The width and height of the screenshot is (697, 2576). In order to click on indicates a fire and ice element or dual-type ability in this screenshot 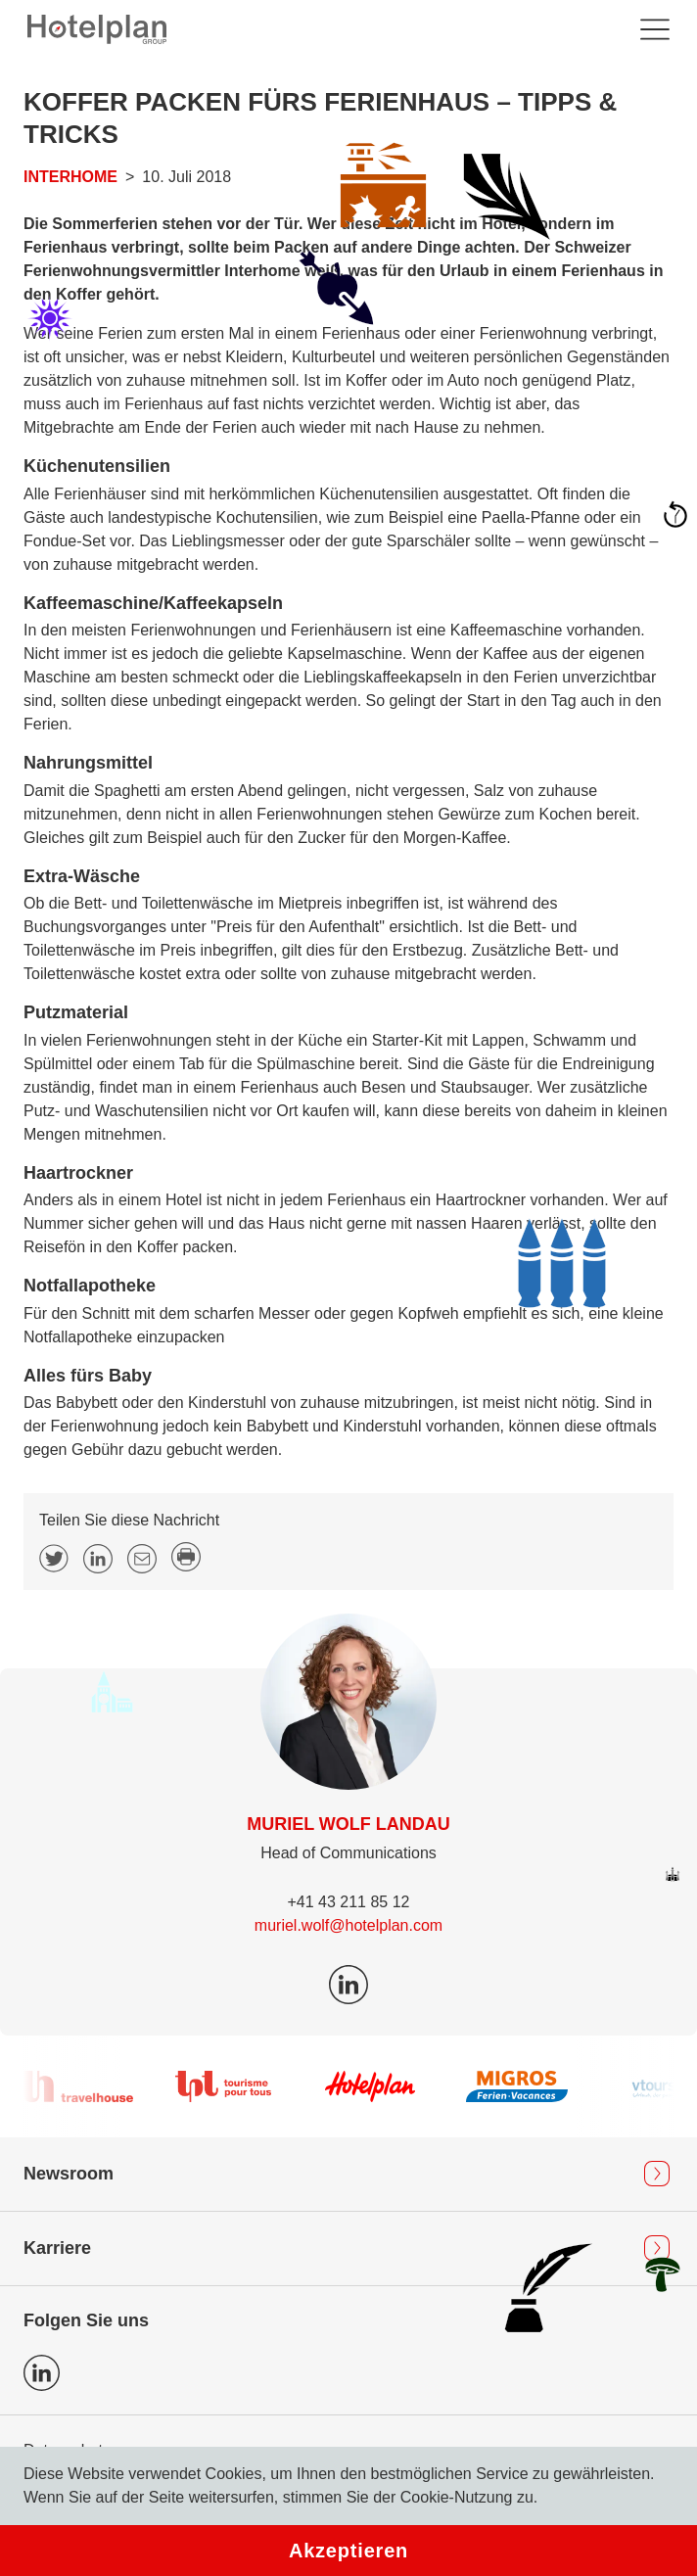, I will do `click(50, 318)`.